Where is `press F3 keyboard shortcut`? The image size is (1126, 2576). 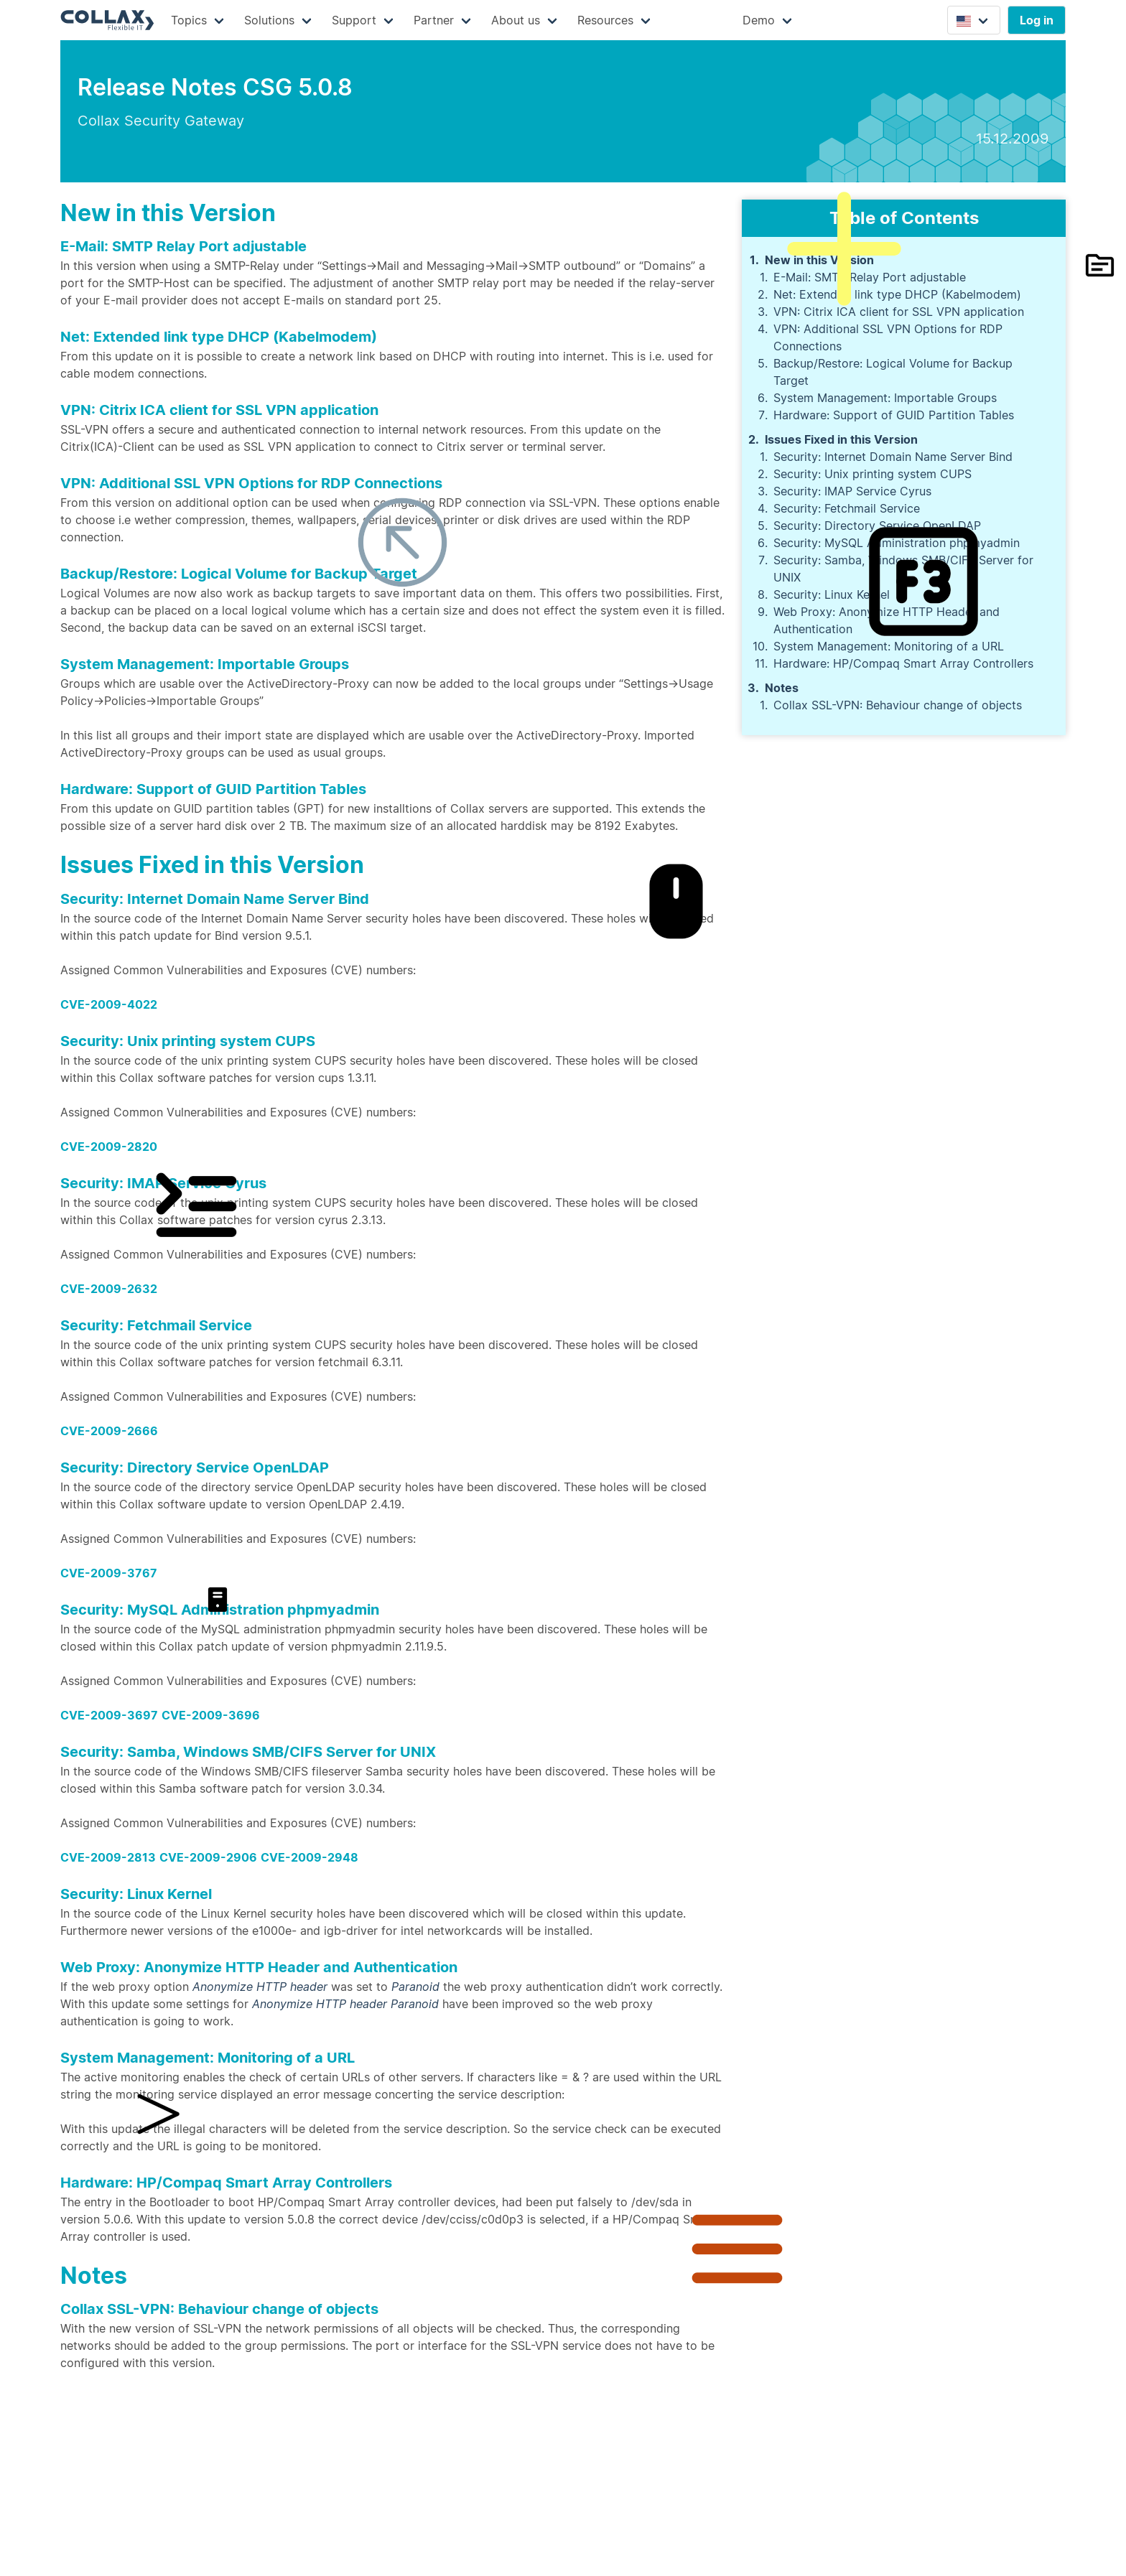 press F3 keyboard shortcut is located at coordinates (923, 582).